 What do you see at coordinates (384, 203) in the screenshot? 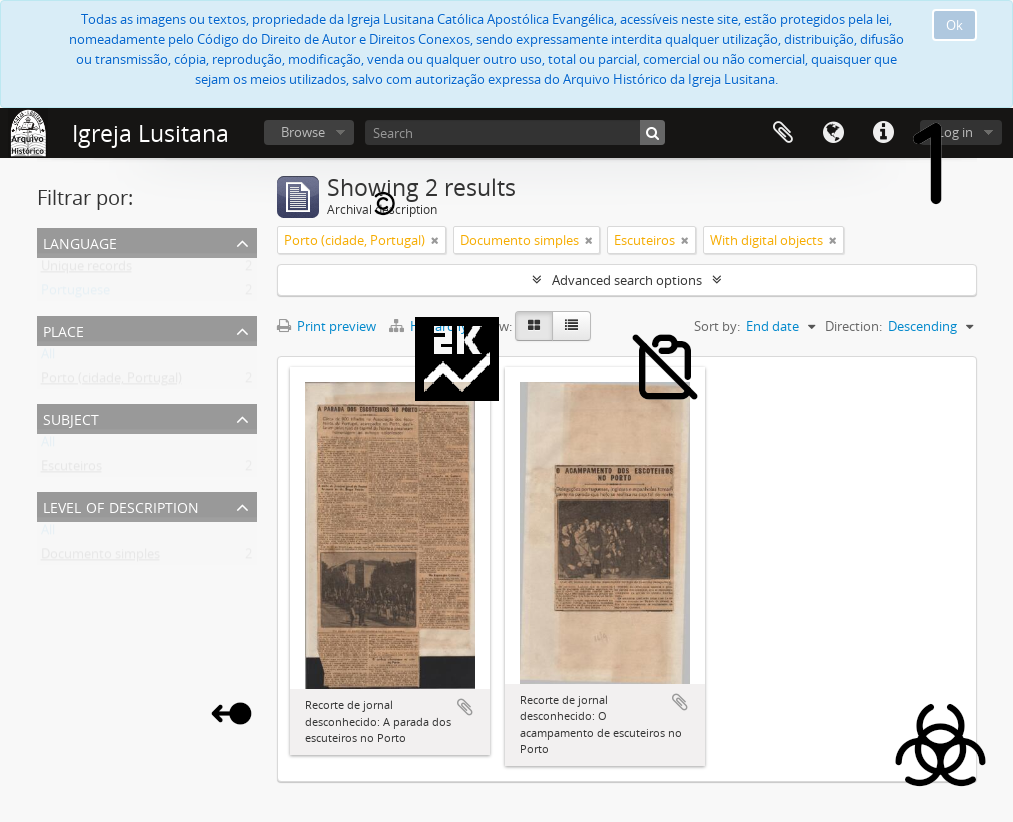
I see `comedy central brand logo` at bounding box center [384, 203].